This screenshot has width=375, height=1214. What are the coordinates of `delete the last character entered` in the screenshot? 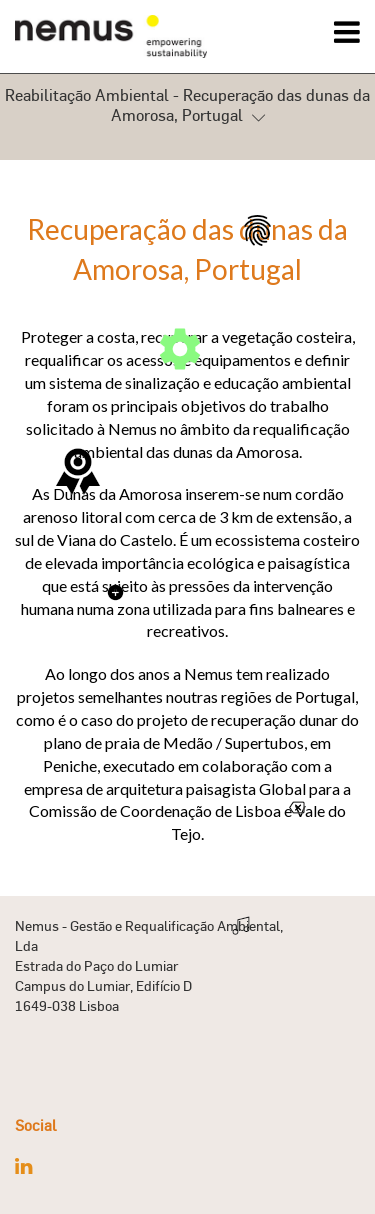 It's located at (297, 807).